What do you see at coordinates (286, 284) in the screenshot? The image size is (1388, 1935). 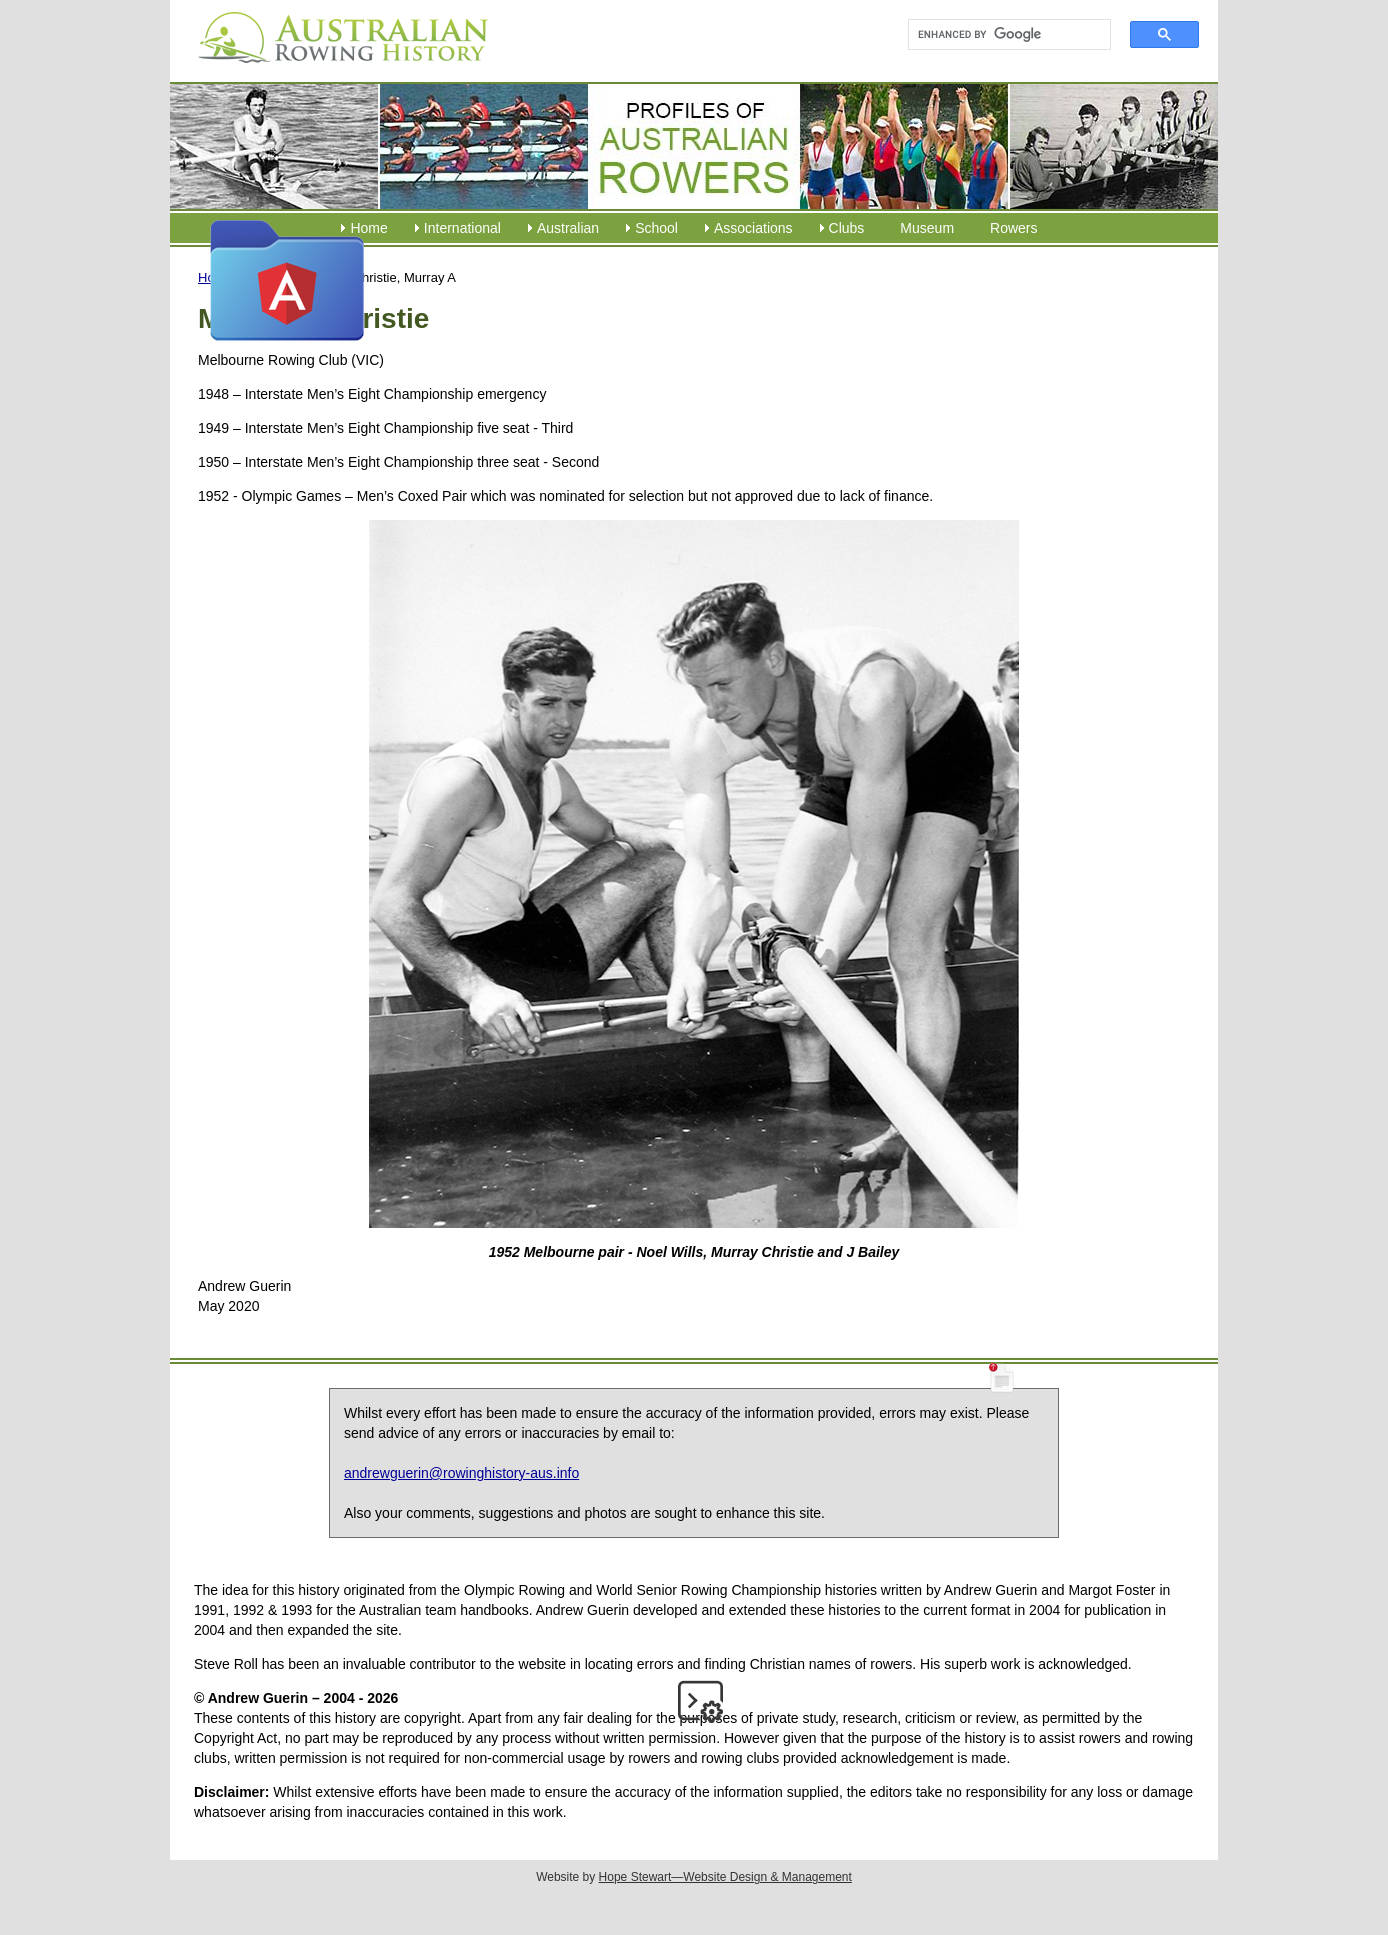 I see `open folder containing Angular project files` at bounding box center [286, 284].